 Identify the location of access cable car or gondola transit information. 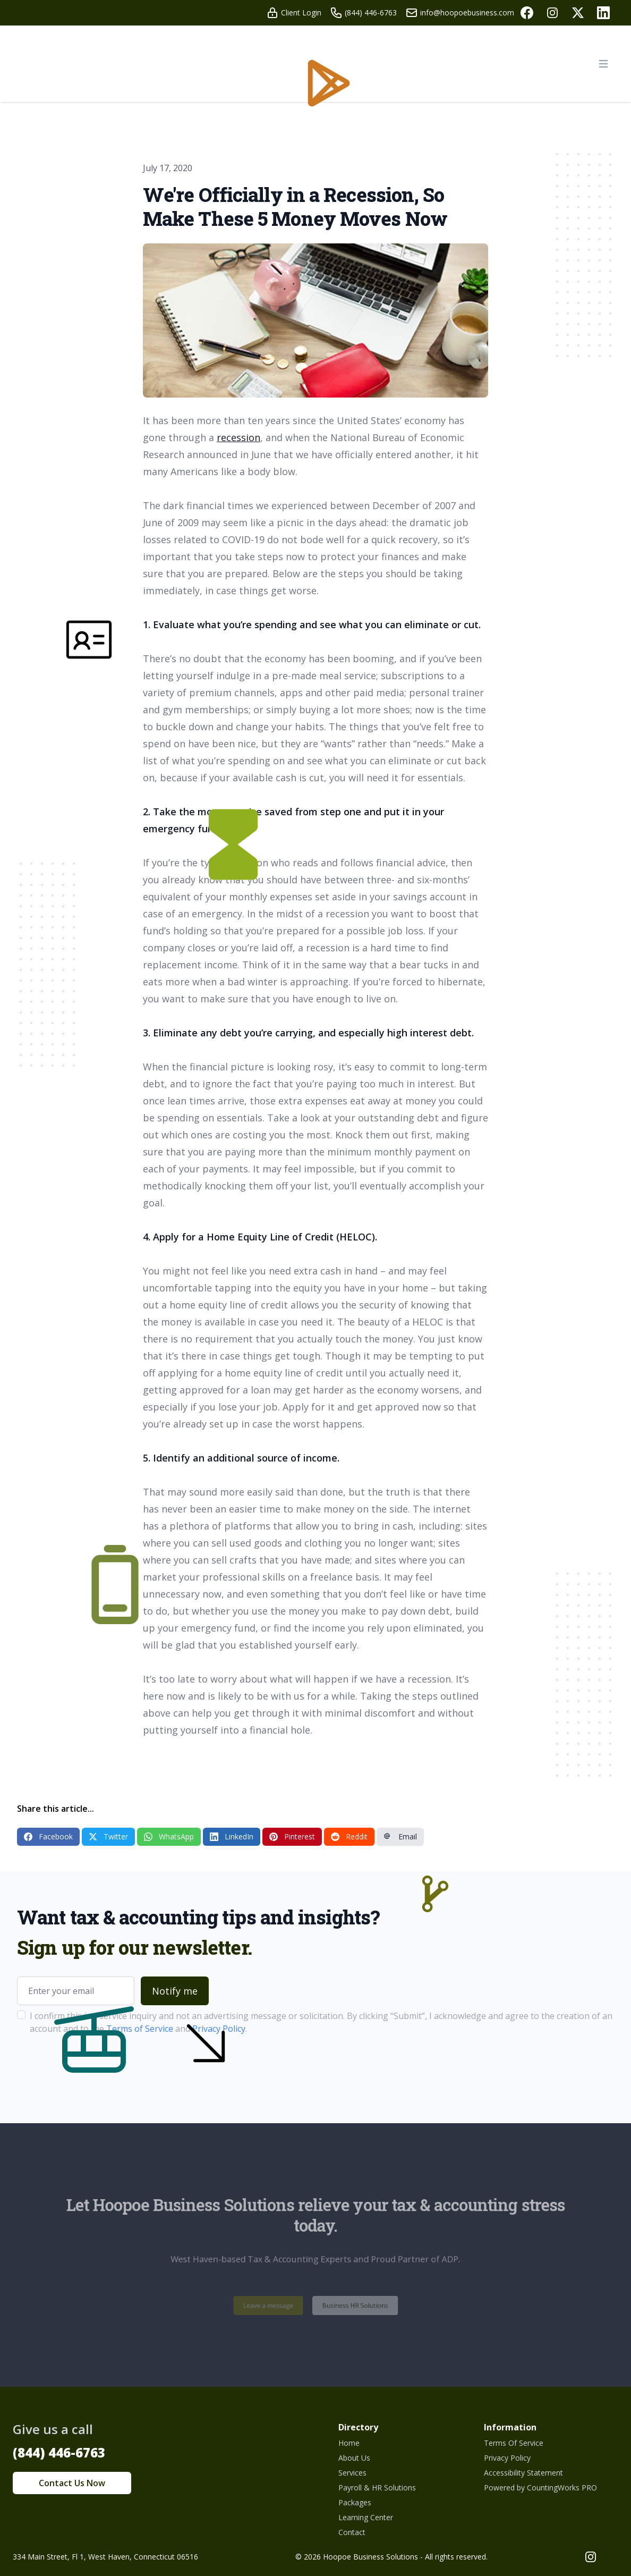
(94, 2041).